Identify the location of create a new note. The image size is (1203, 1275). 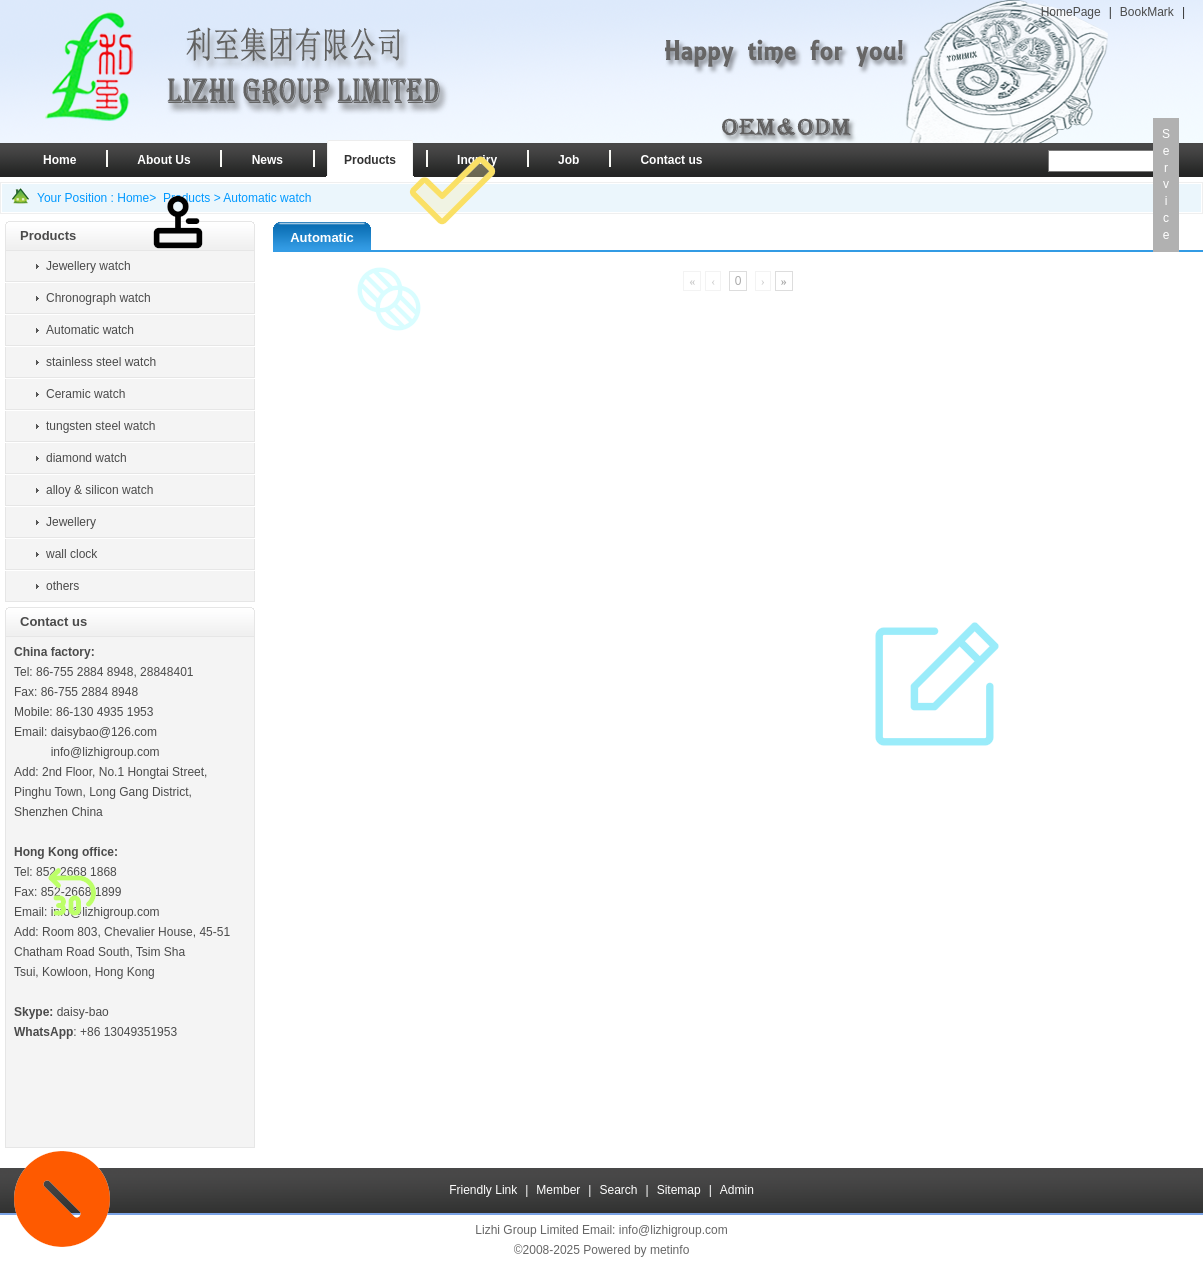
(934, 686).